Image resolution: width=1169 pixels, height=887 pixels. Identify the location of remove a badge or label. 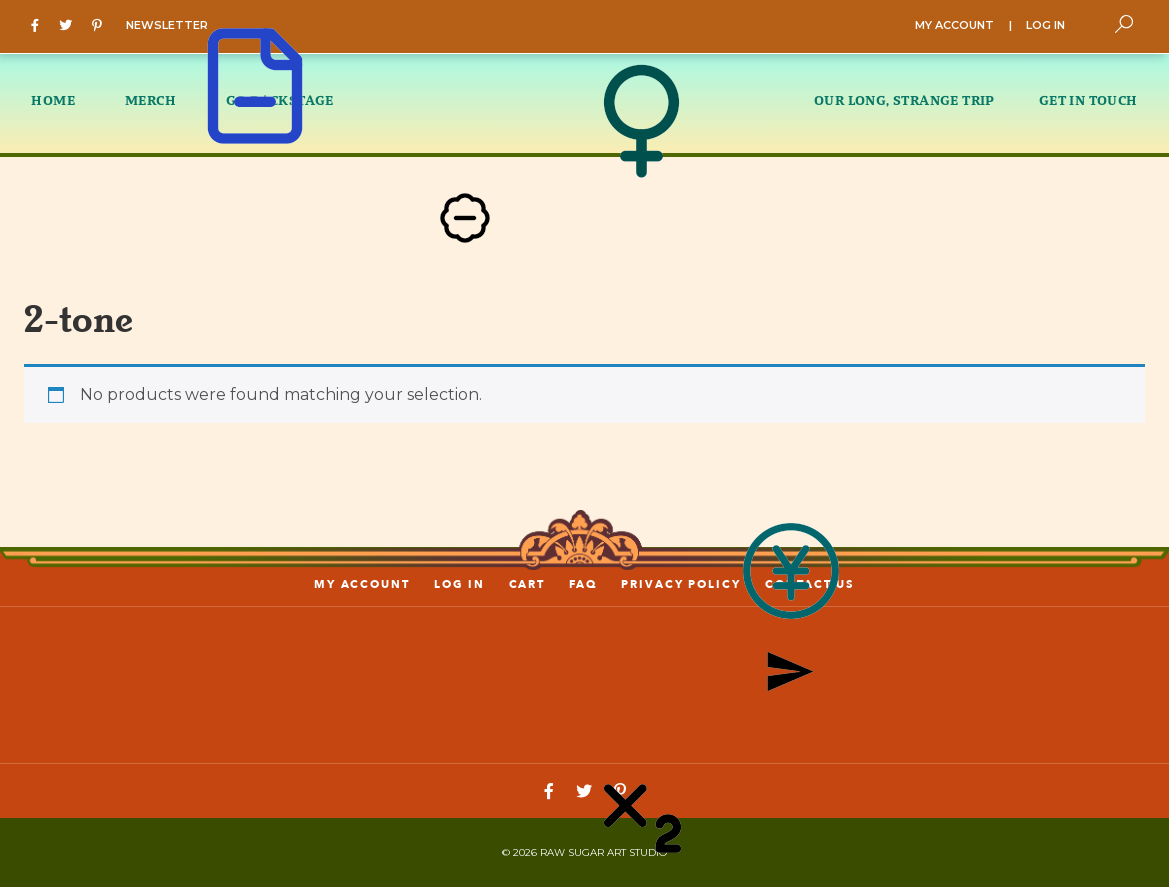
(465, 218).